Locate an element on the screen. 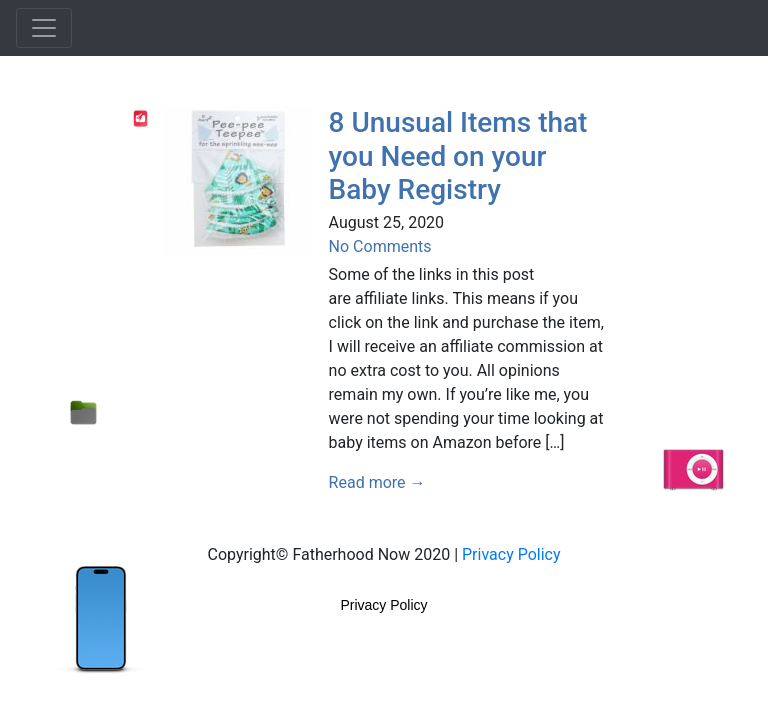 The width and height of the screenshot is (768, 720). folder ready to accept dragged files is located at coordinates (83, 412).